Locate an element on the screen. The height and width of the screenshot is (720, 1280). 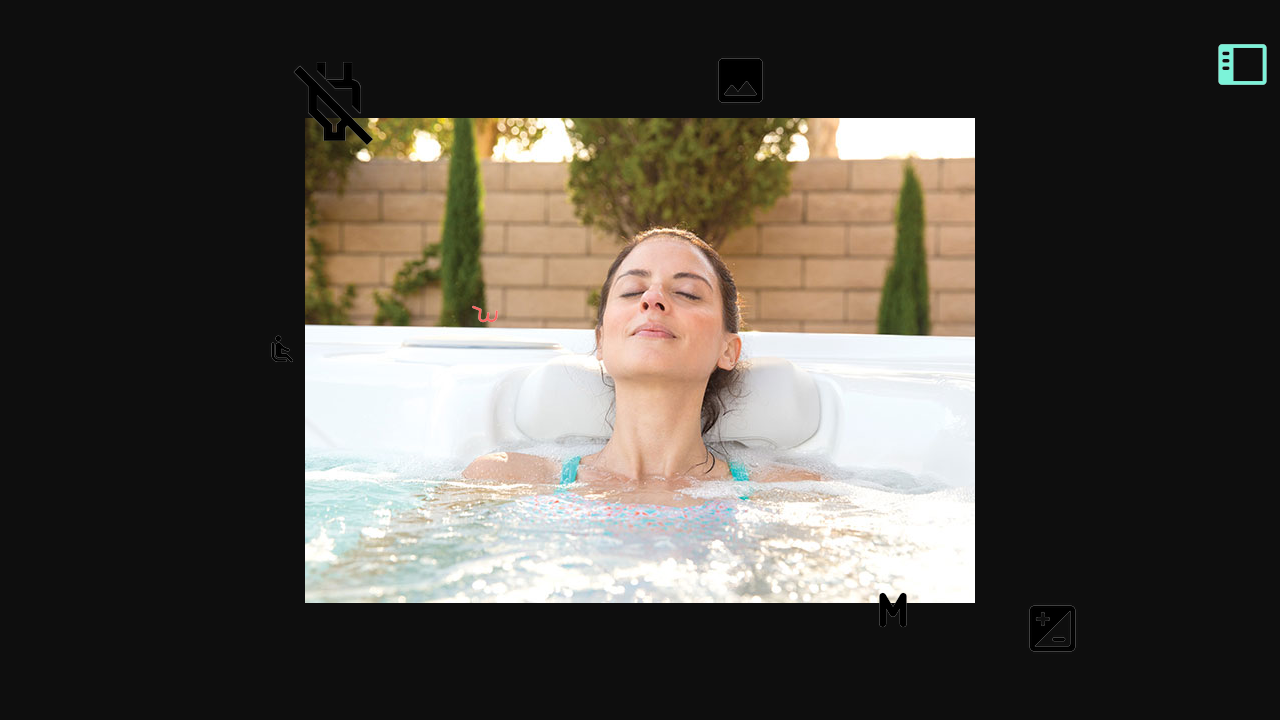
open the Wish shopping app is located at coordinates (485, 314).